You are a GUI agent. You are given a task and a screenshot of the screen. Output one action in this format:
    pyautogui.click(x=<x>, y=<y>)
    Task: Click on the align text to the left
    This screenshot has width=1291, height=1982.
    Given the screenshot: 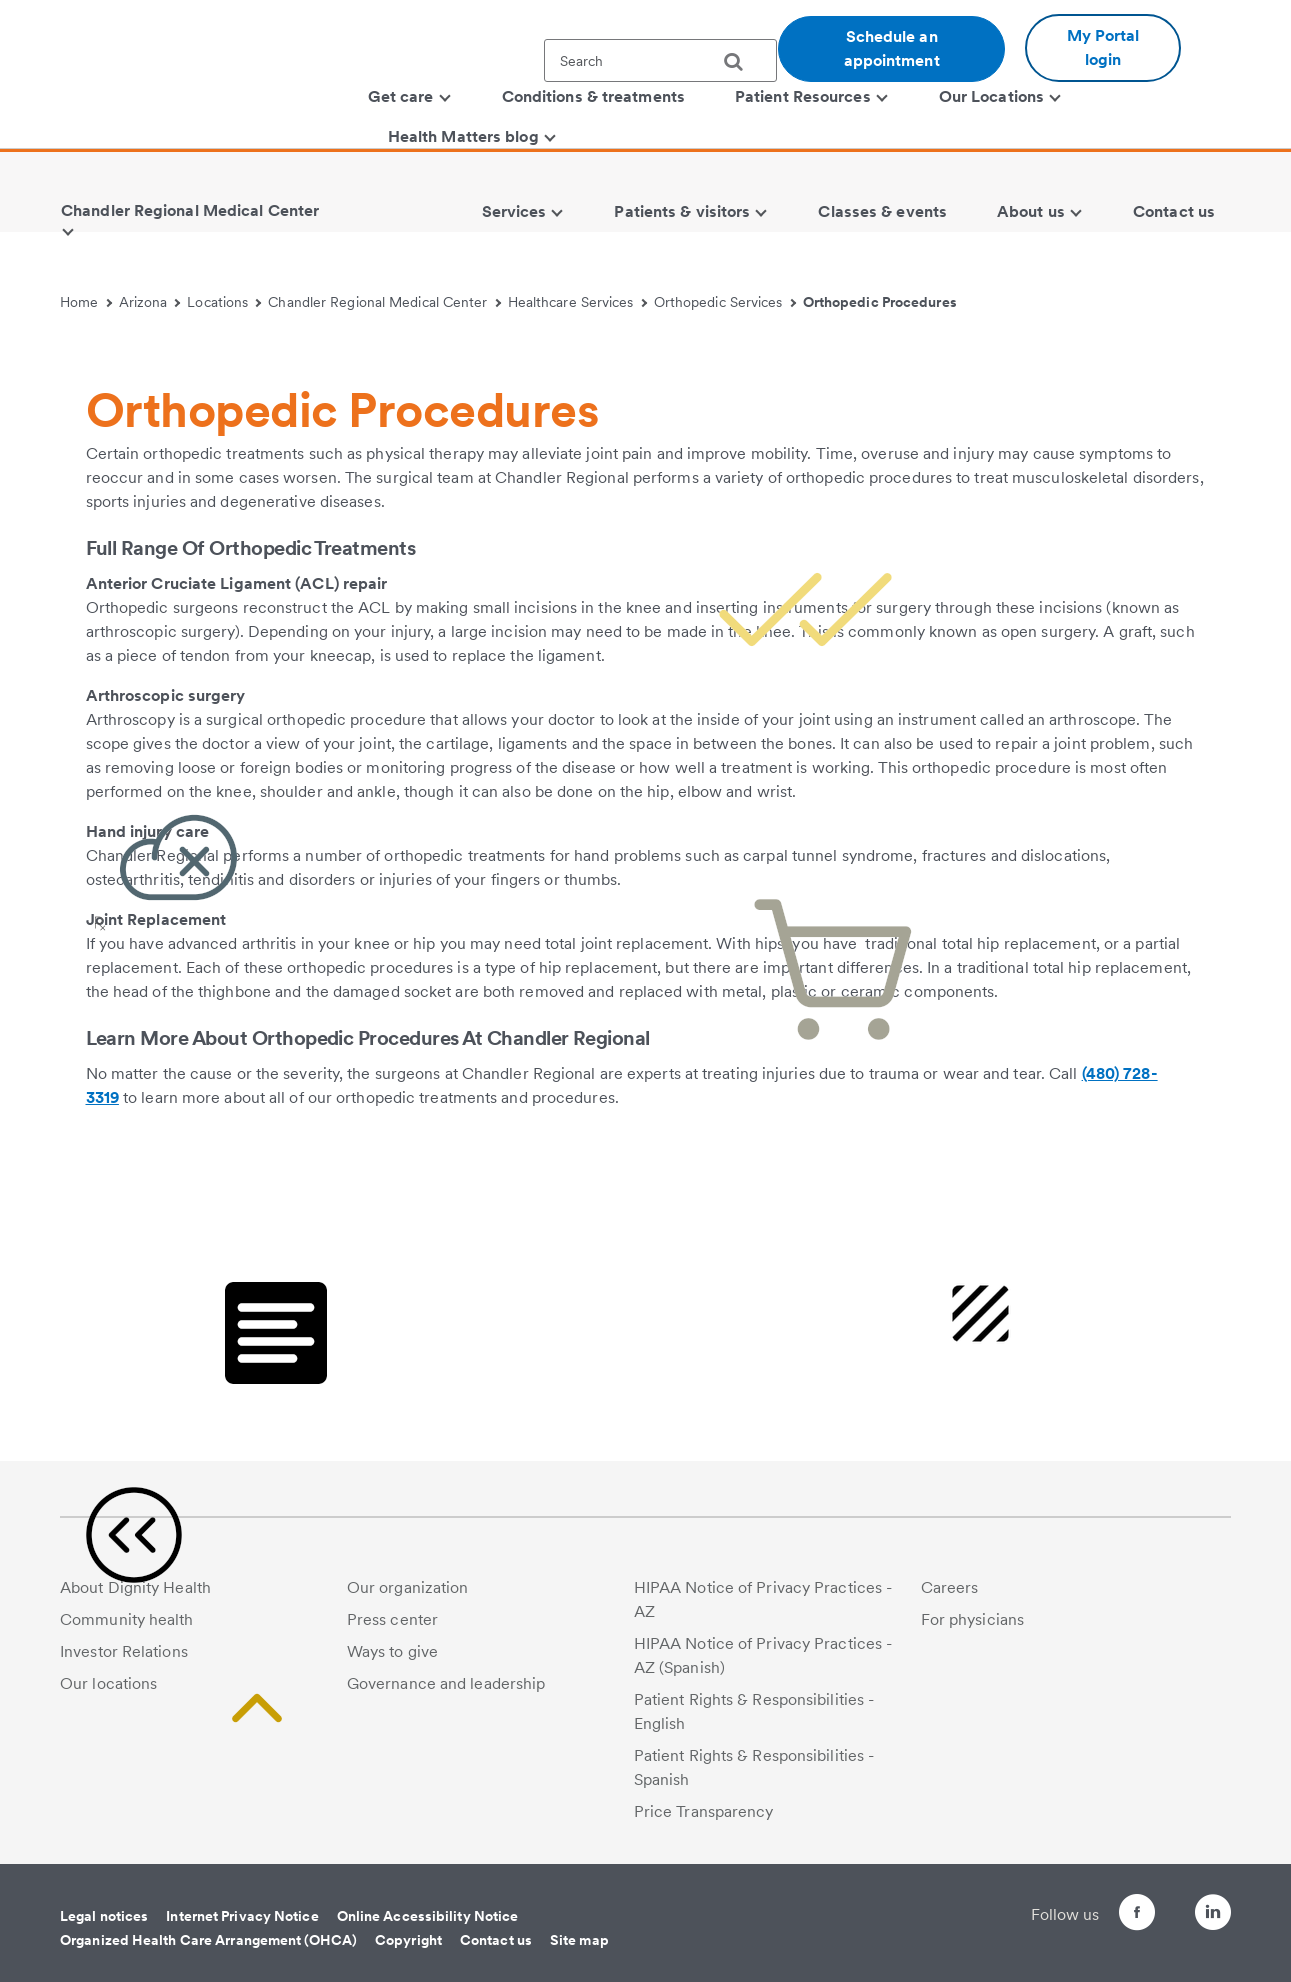 What is the action you would take?
    pyautogui.click(x=276, y=1333)
    